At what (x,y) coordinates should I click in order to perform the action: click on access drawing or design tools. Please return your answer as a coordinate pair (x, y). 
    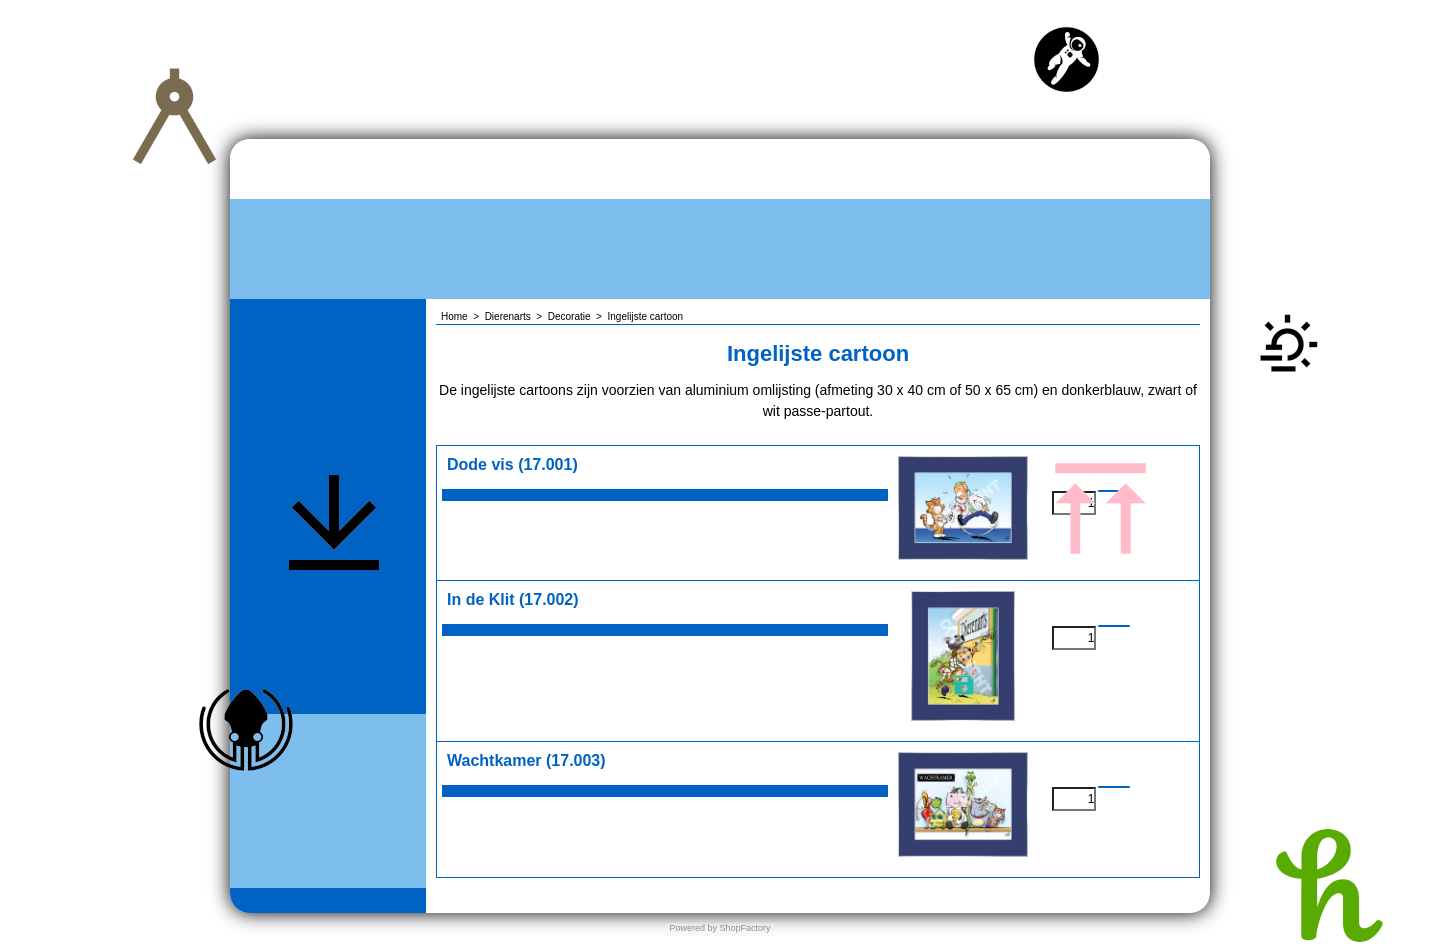
    Looking at the image, I should click on (174, 115).